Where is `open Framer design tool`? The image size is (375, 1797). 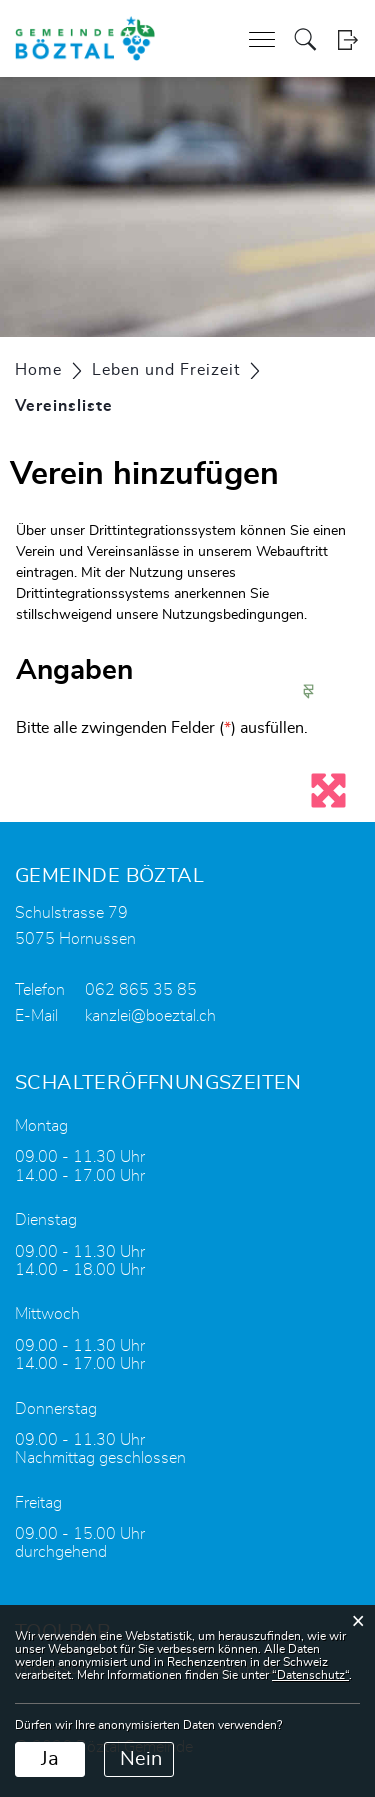 open Framer design tool is located at coordinates (308, 691).